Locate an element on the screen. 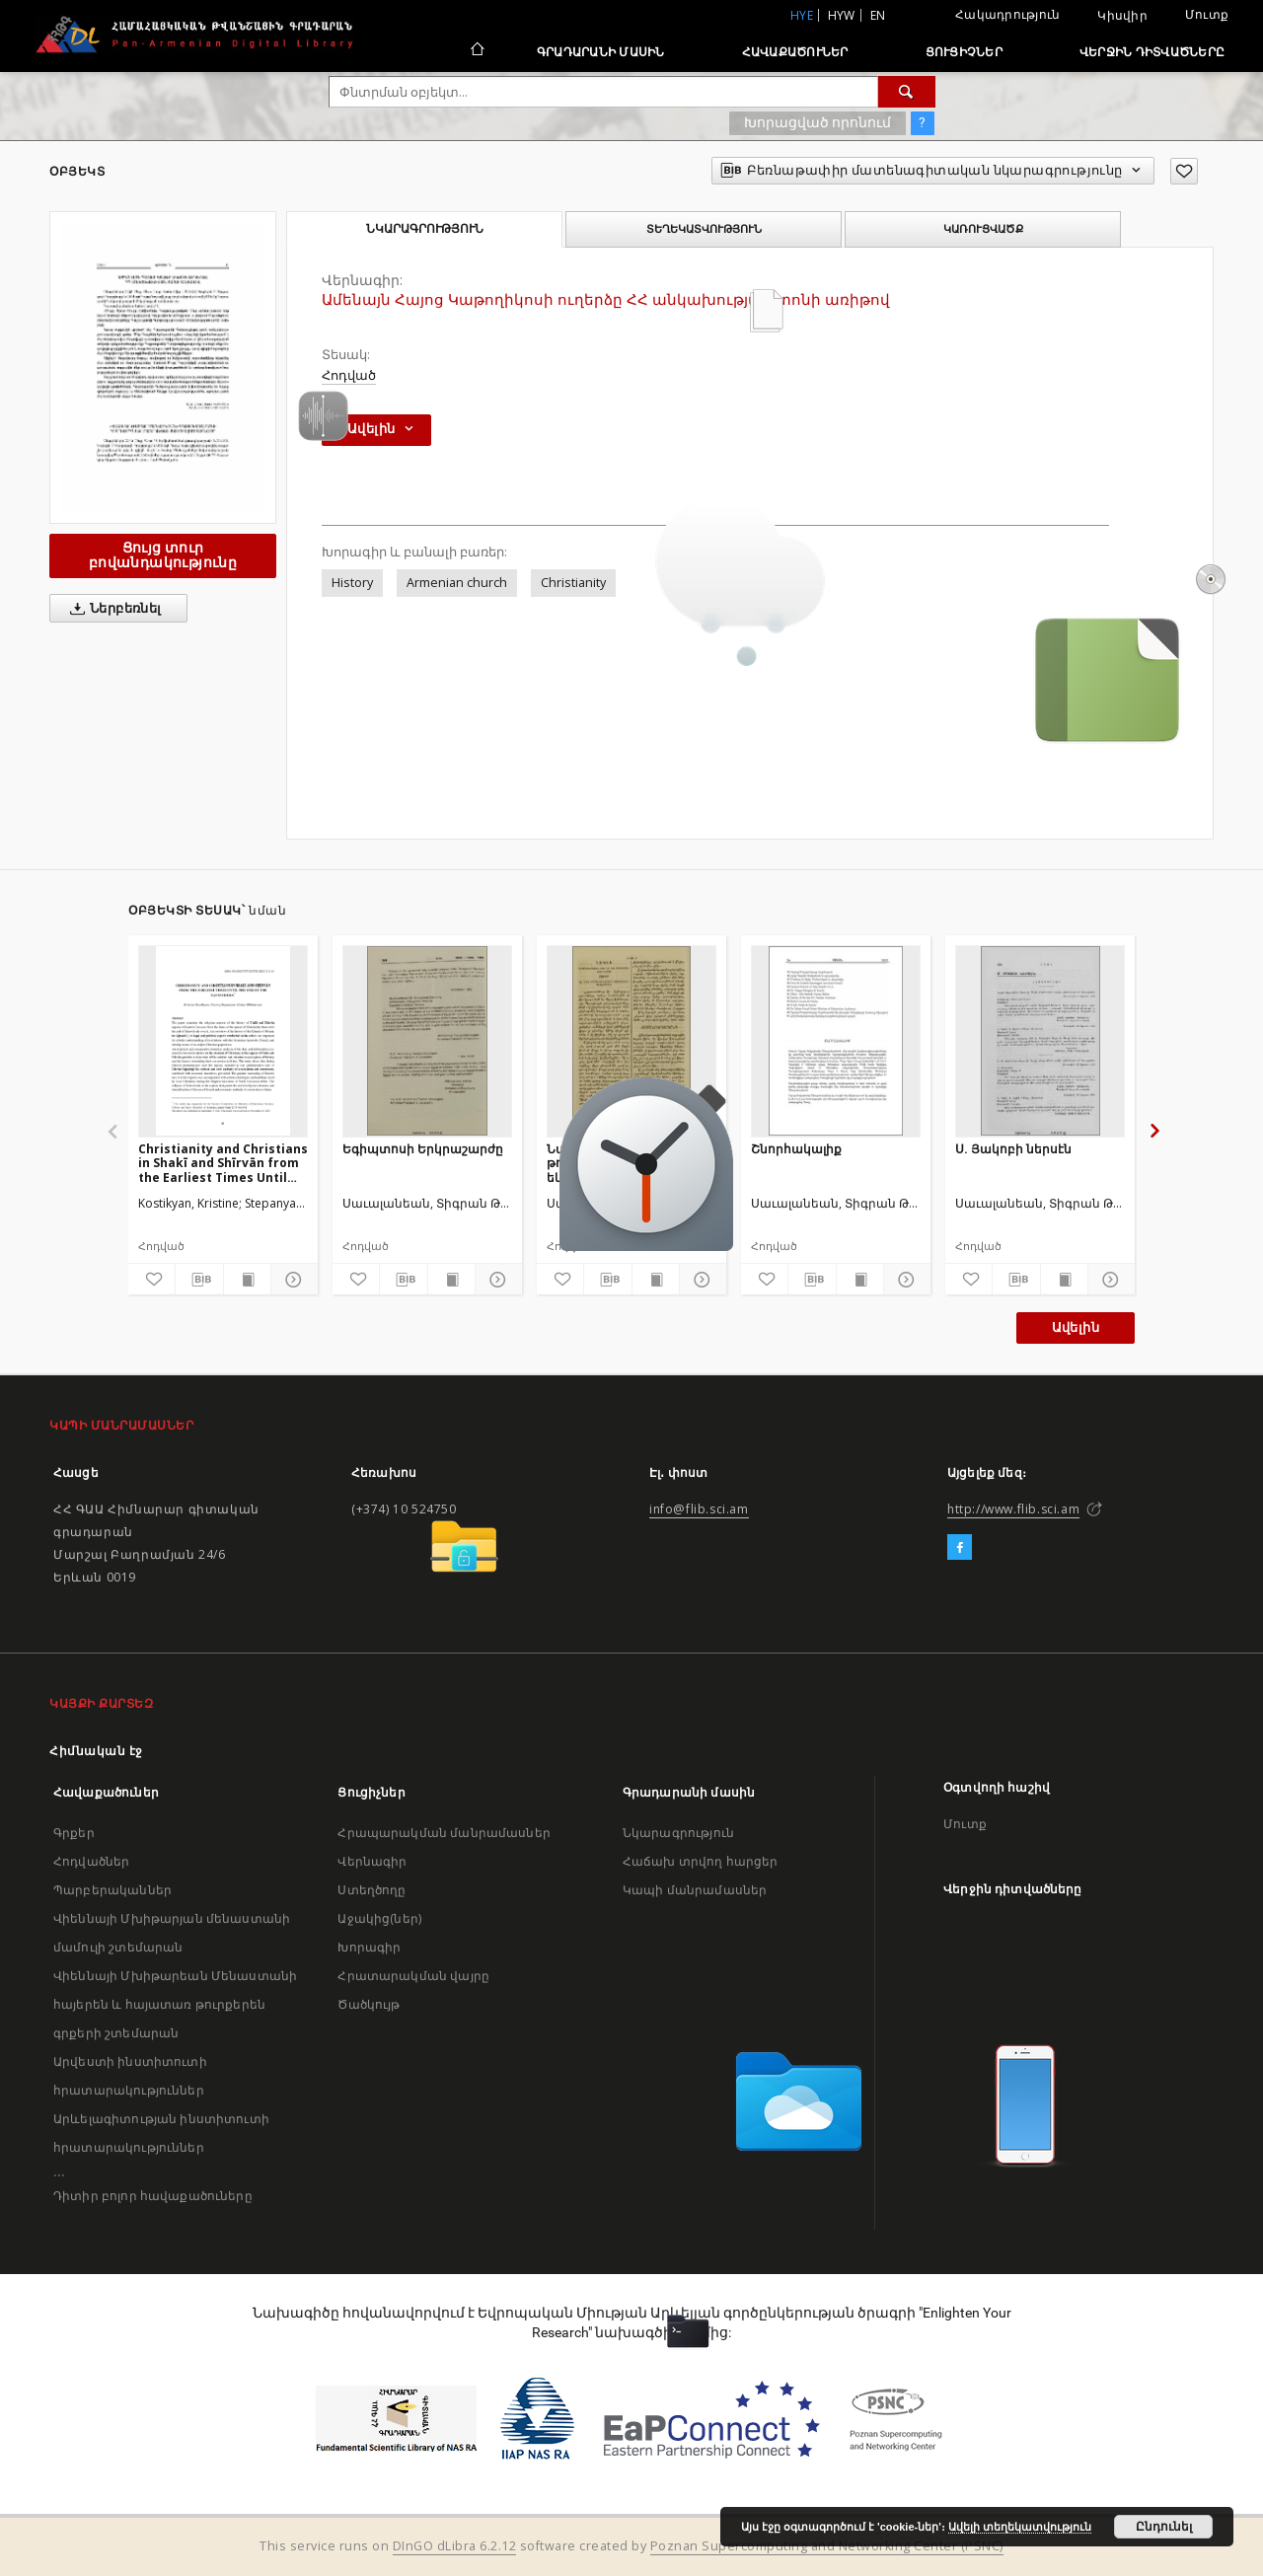 The image size is (1263, 2576). open the voice memos app to record or play audio is located at coordinates (323, 415).